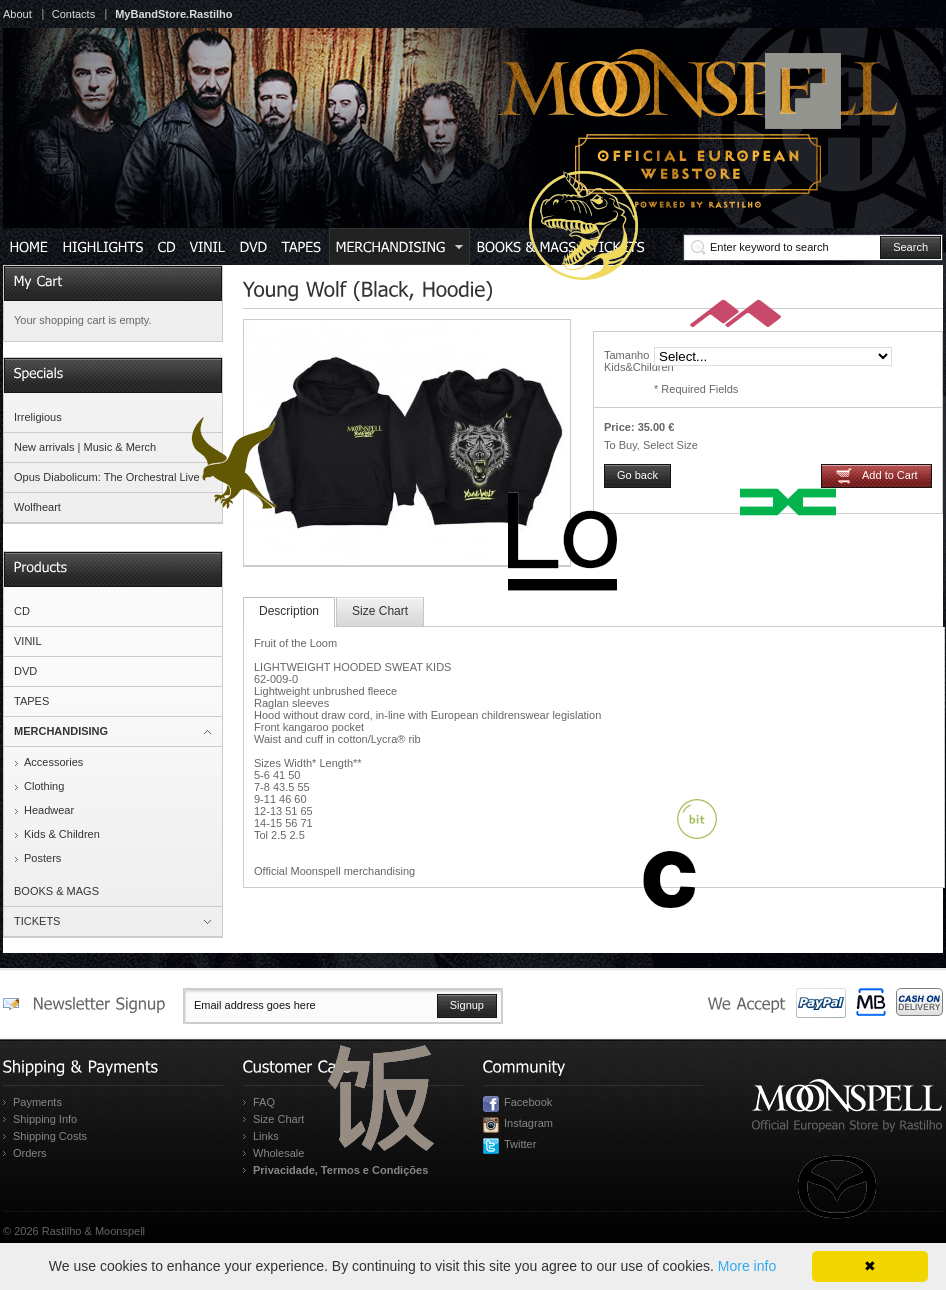 Image resolution: width=946 pixels, height=1290 pixels. What do you see at coordinates (583, 225) in the screenshot?
I see `libuv library logo` at bounding box center [583, 225].